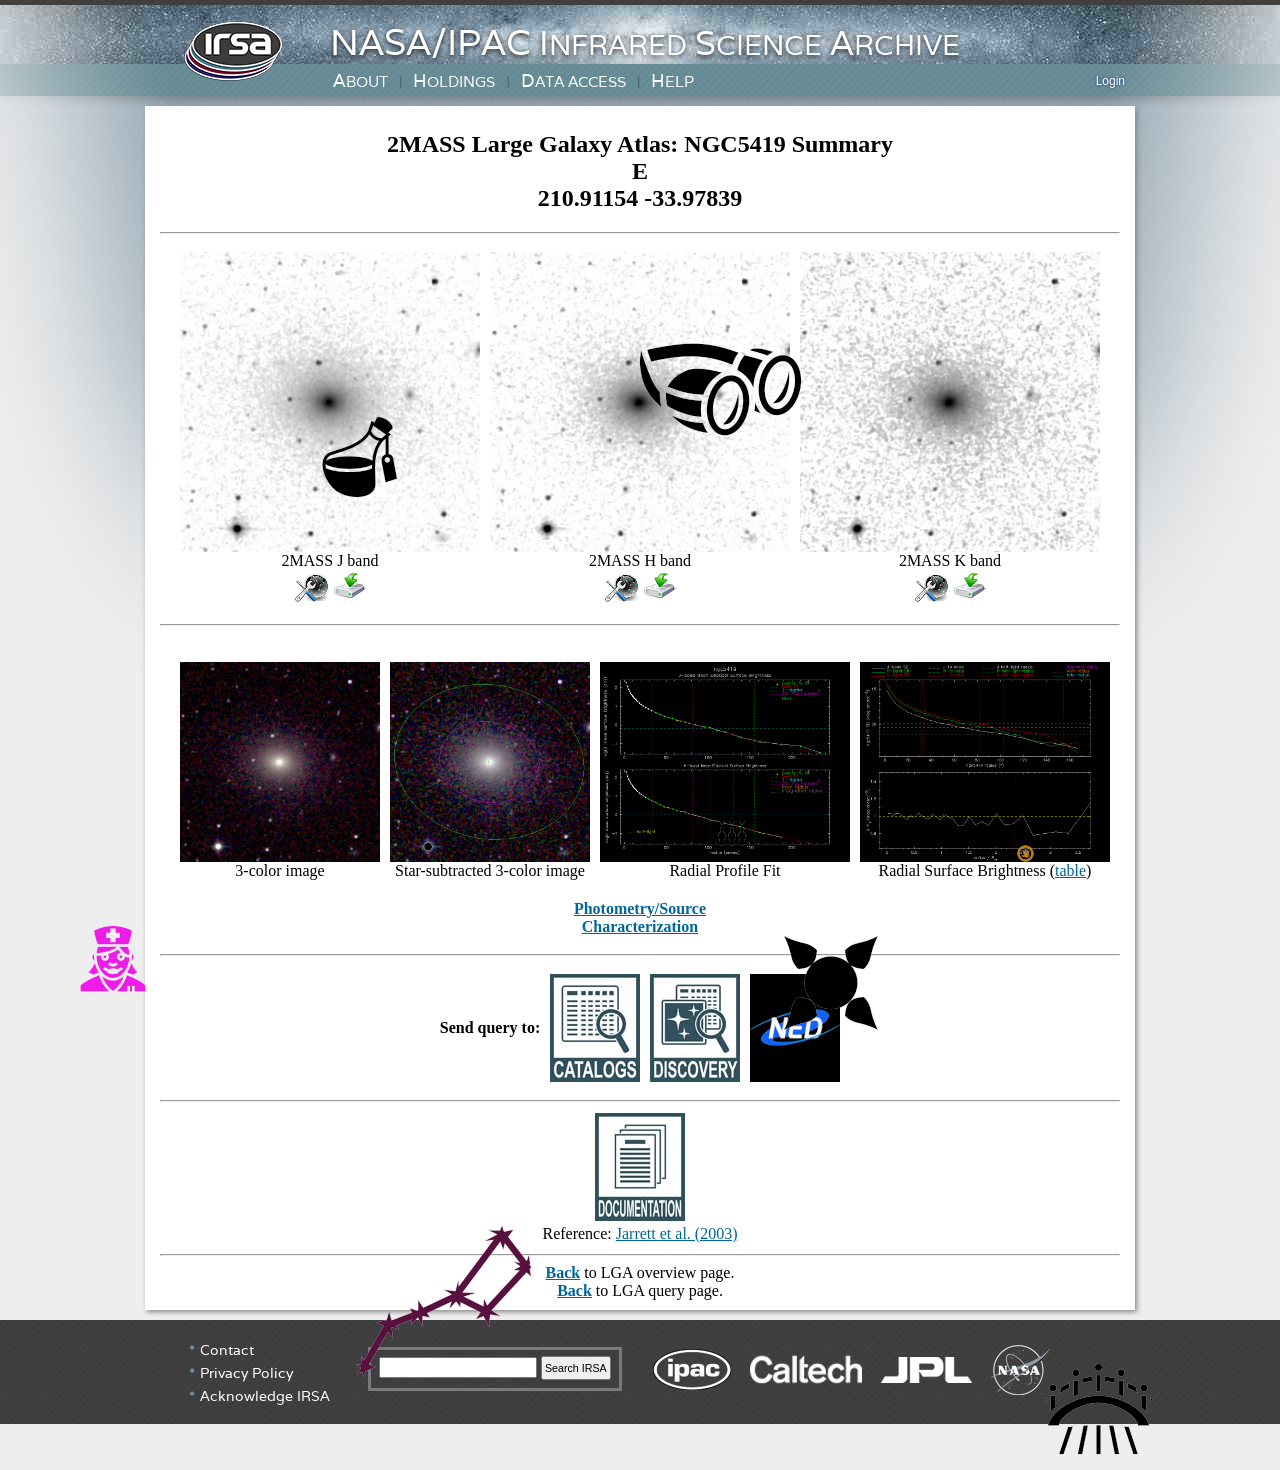  Describe the element at coordinates (732, 831) in the screenshot. I see `downgrade team membership or plan tier` at that location.